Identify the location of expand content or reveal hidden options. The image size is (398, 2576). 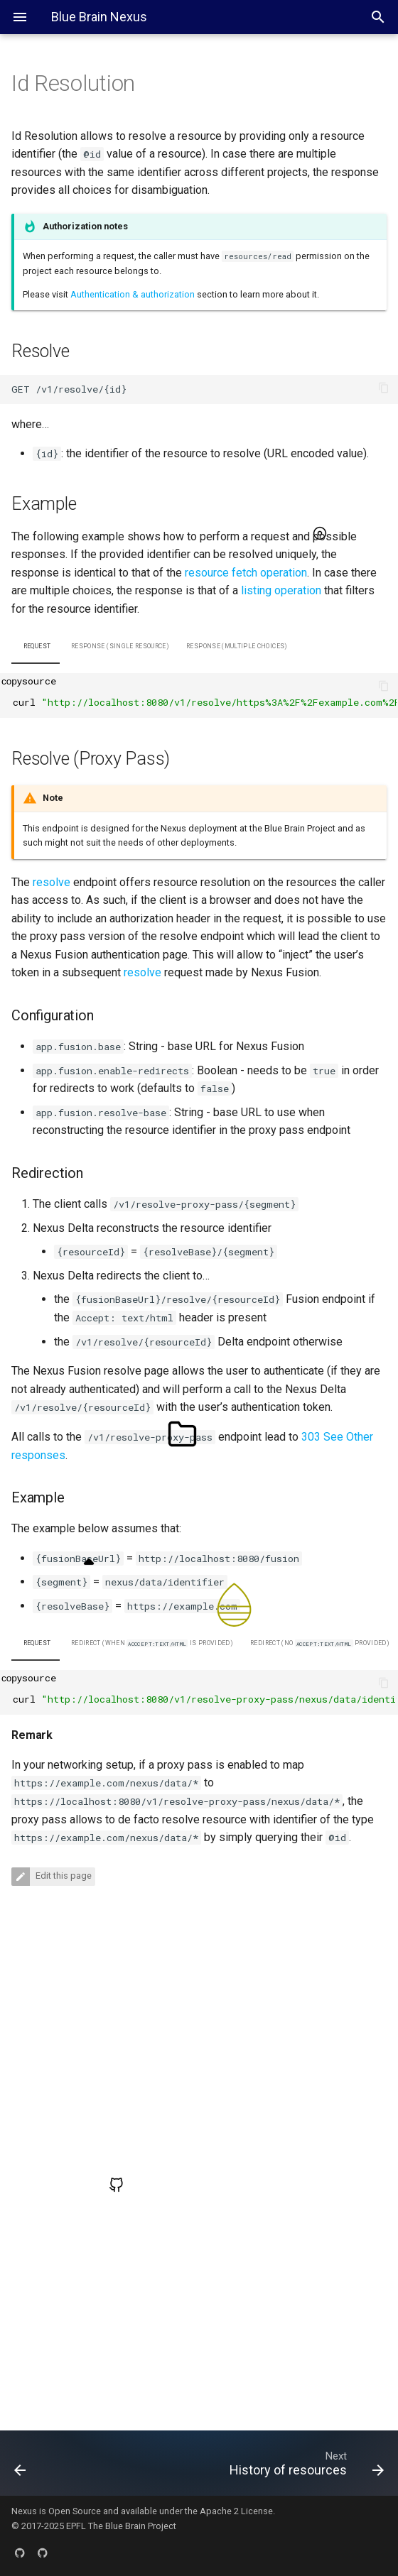
(89, 1562).